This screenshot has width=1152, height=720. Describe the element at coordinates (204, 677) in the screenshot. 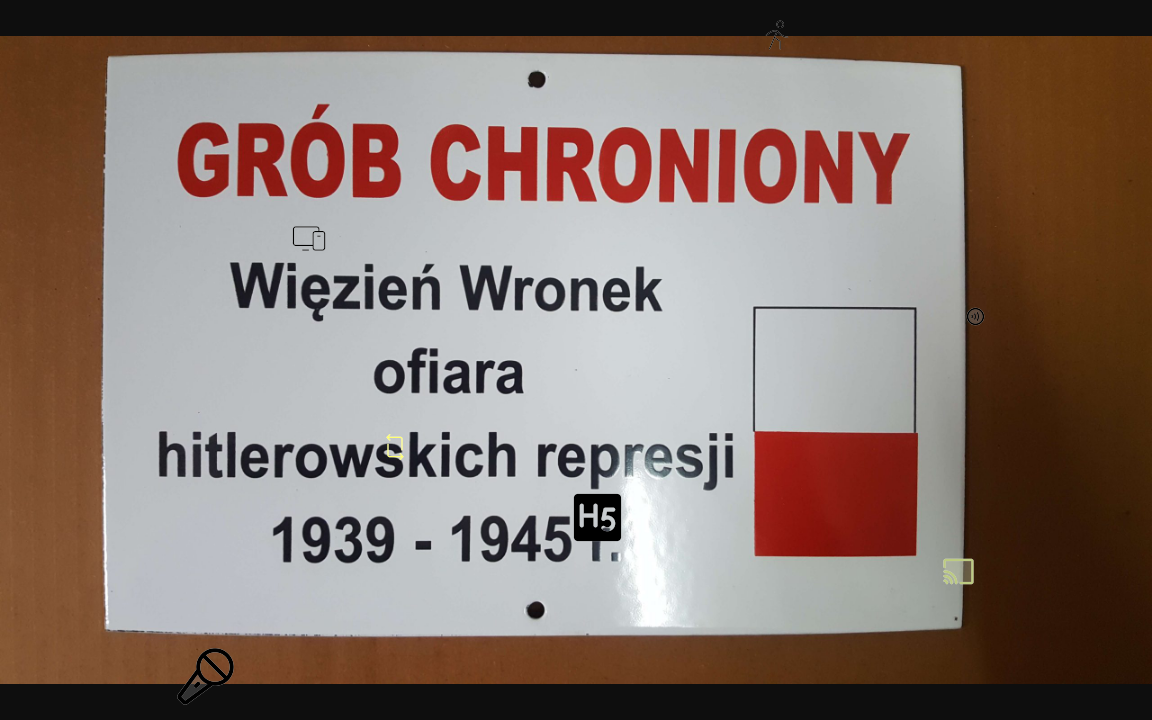

I see `access voice recording or audio input` at that location.